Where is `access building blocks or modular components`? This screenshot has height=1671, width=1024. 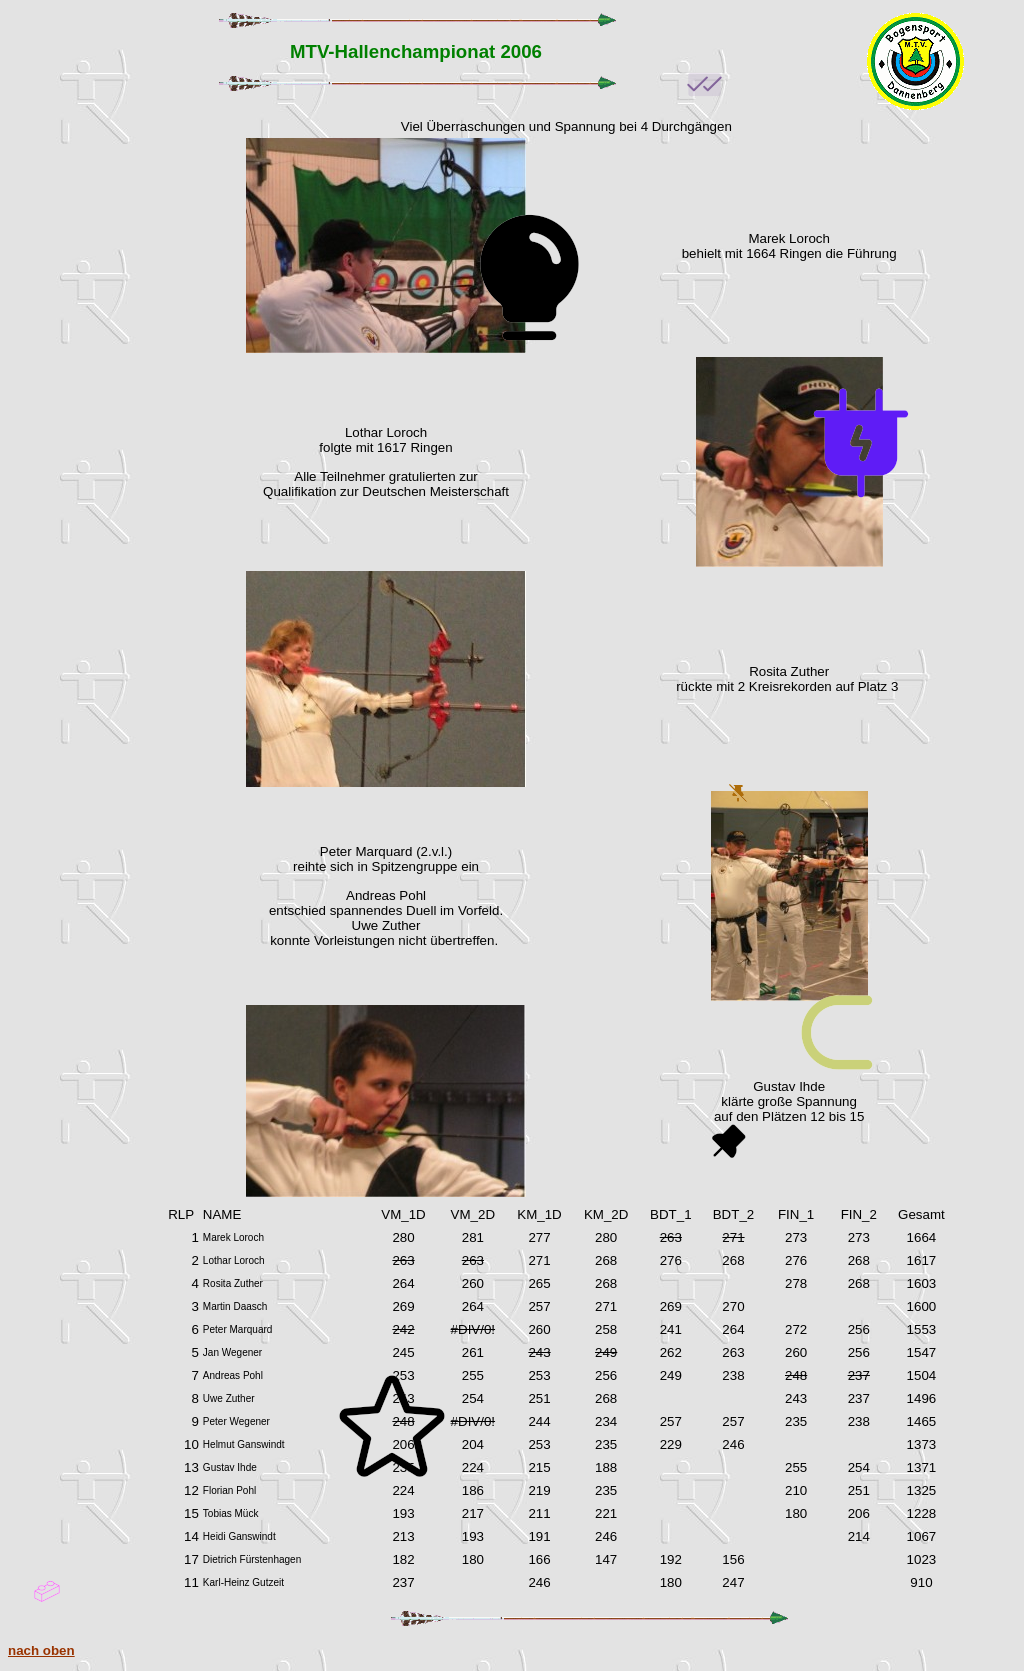 access building blocks or modular components is located at coordinates (47, 1591).